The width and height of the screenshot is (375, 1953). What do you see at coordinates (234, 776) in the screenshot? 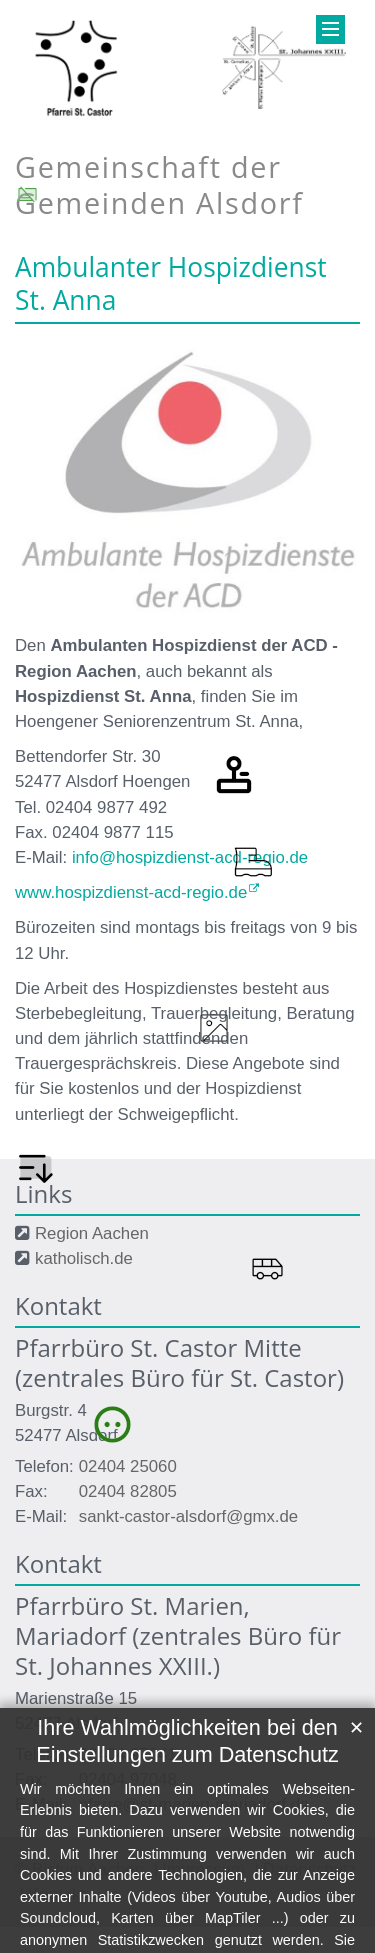
I see `access gaming or controller settings` at bounding box center [234, 776].